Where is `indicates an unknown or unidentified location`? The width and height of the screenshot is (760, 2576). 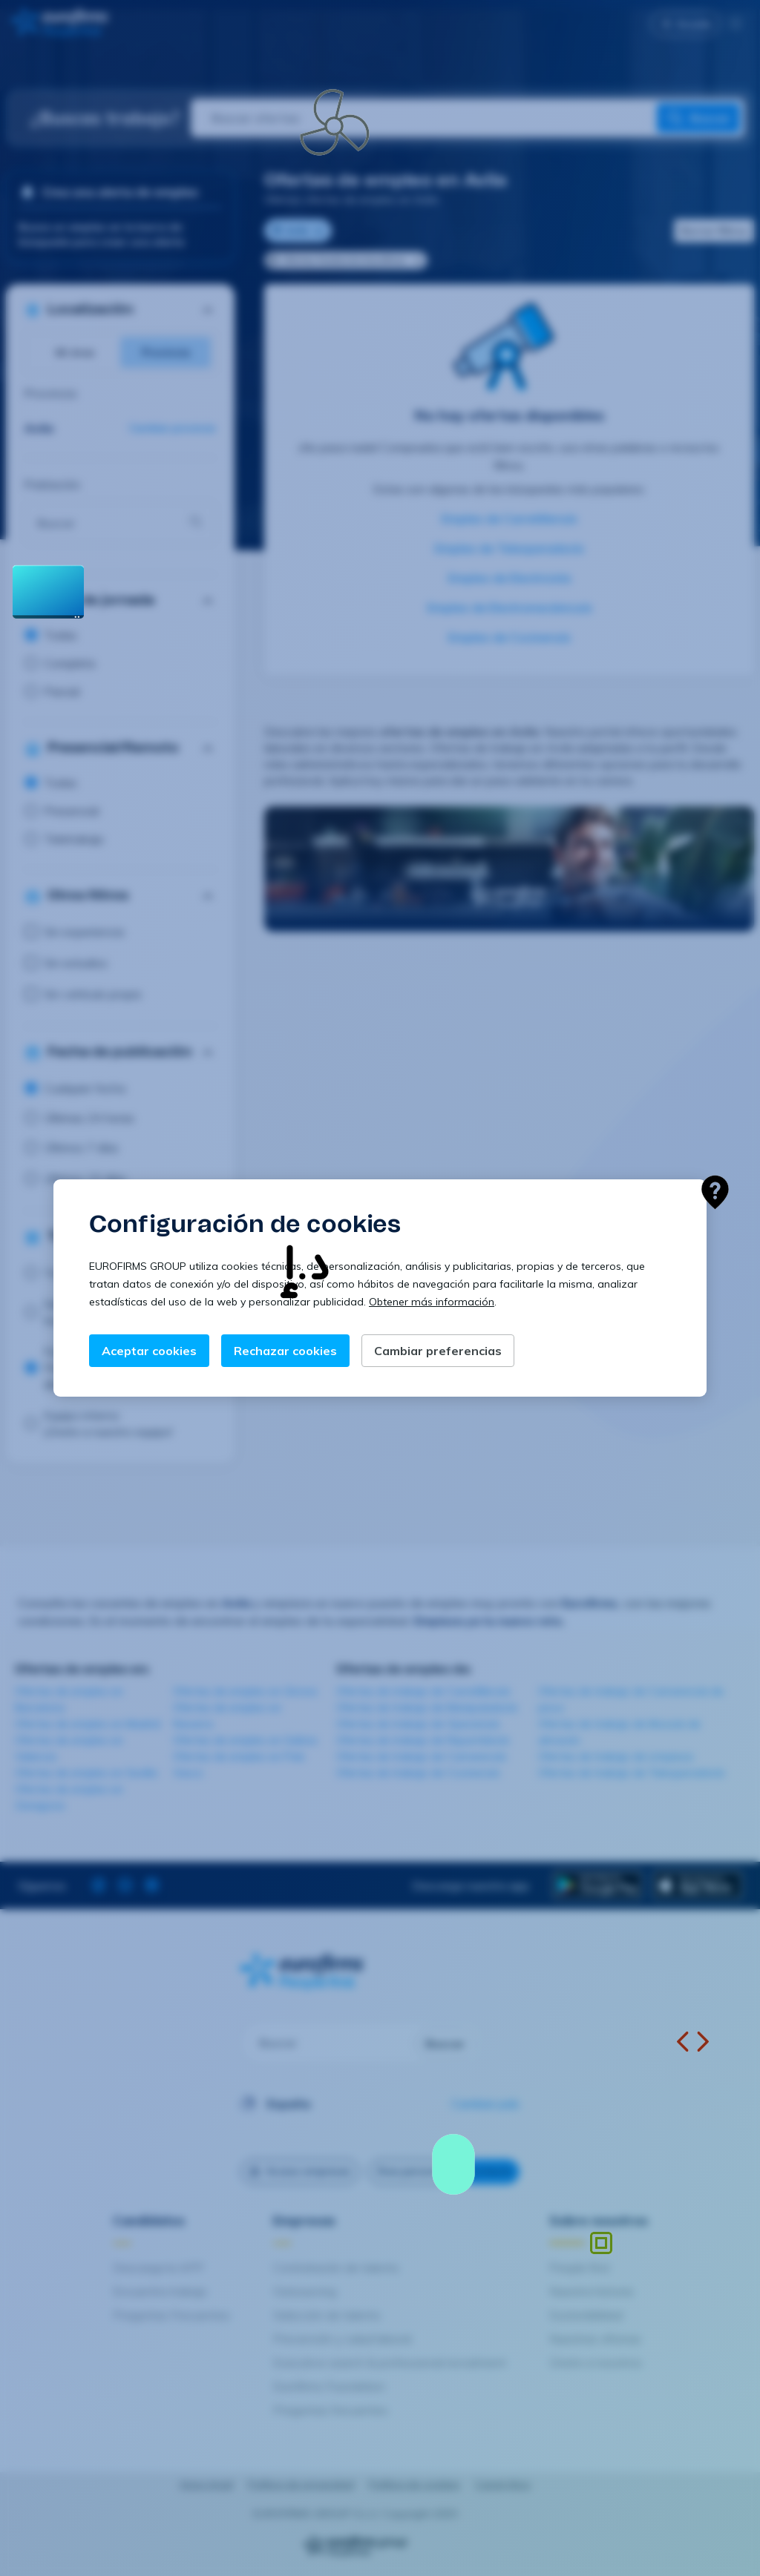 indicates an unknown or unidentified location is located at coordinates (715, 1192).